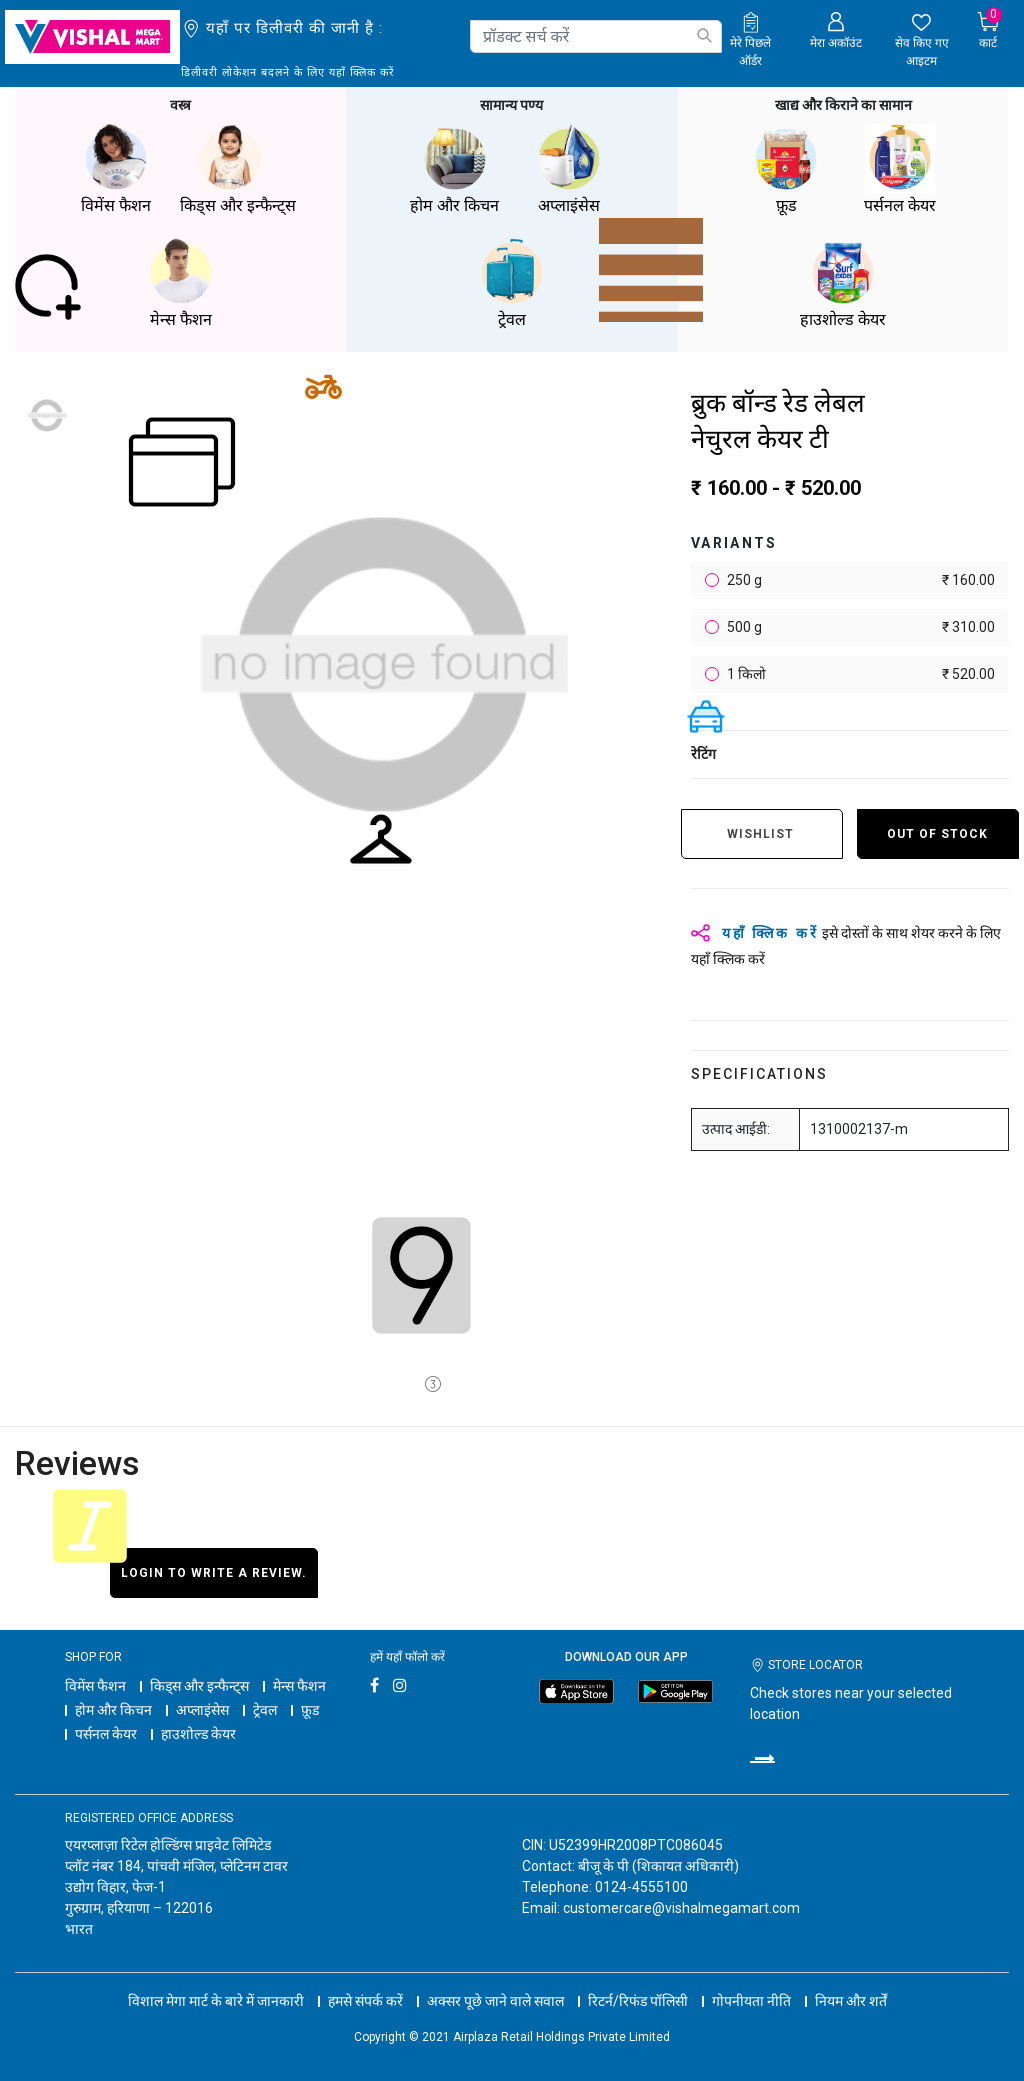  What do you see at coordinates (421, 1275) in the screenshot?
I see `indicates the number nine in a sequence or list` at bounding box center [421, 1275].